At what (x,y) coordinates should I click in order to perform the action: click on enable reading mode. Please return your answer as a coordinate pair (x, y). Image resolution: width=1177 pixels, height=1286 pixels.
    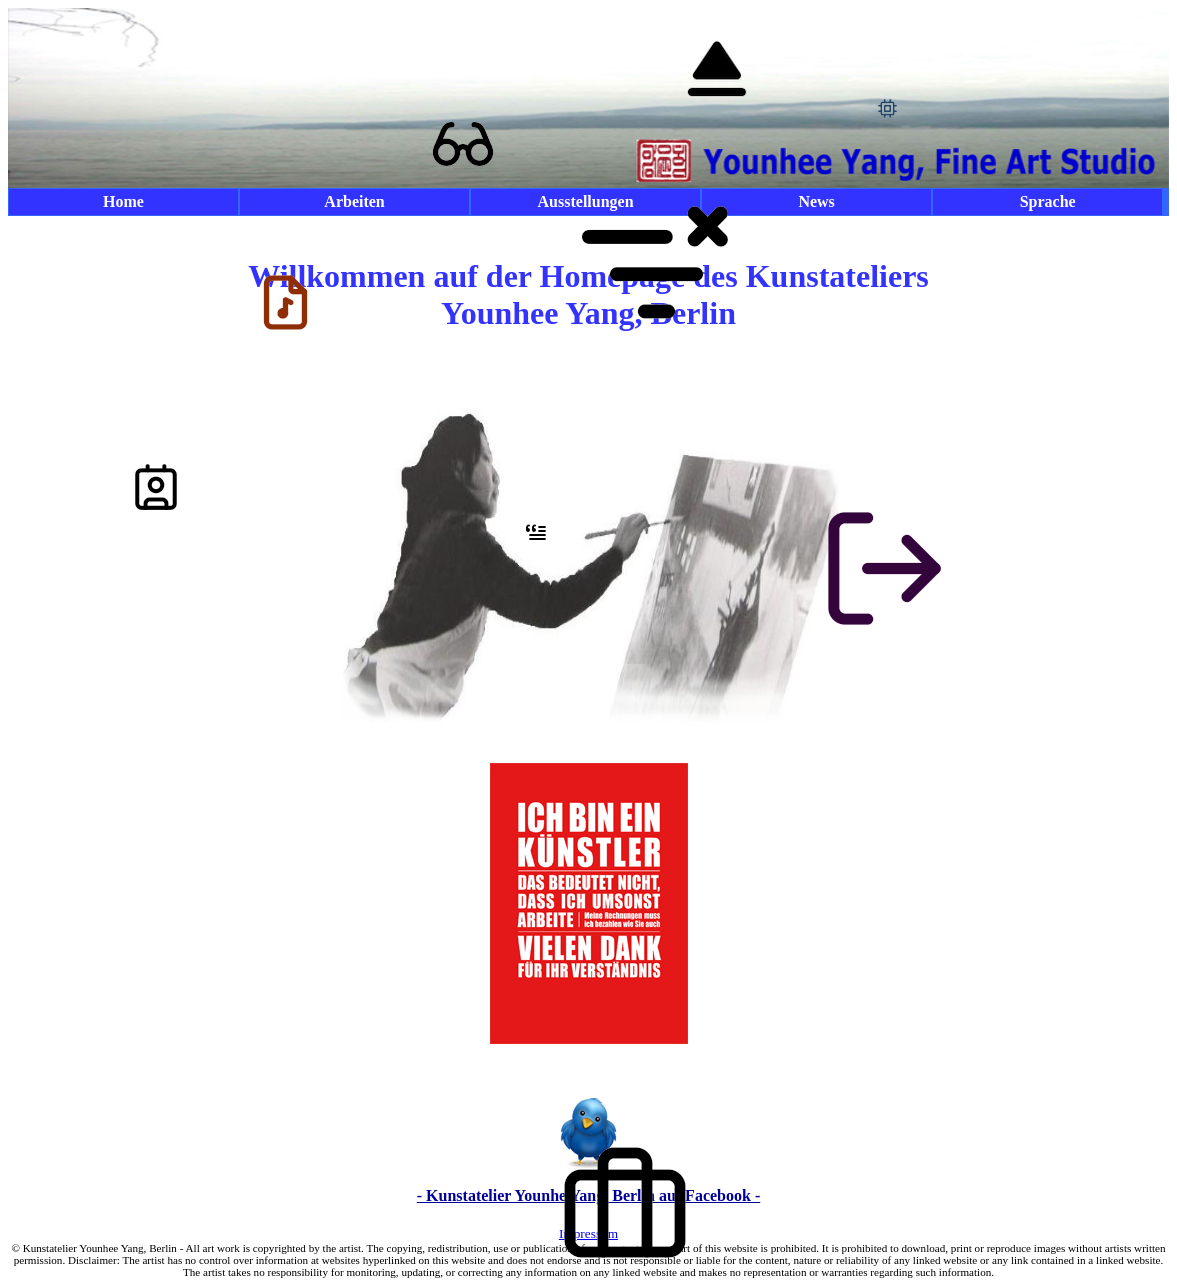
    Looking at the image, I should click on (463, 144).